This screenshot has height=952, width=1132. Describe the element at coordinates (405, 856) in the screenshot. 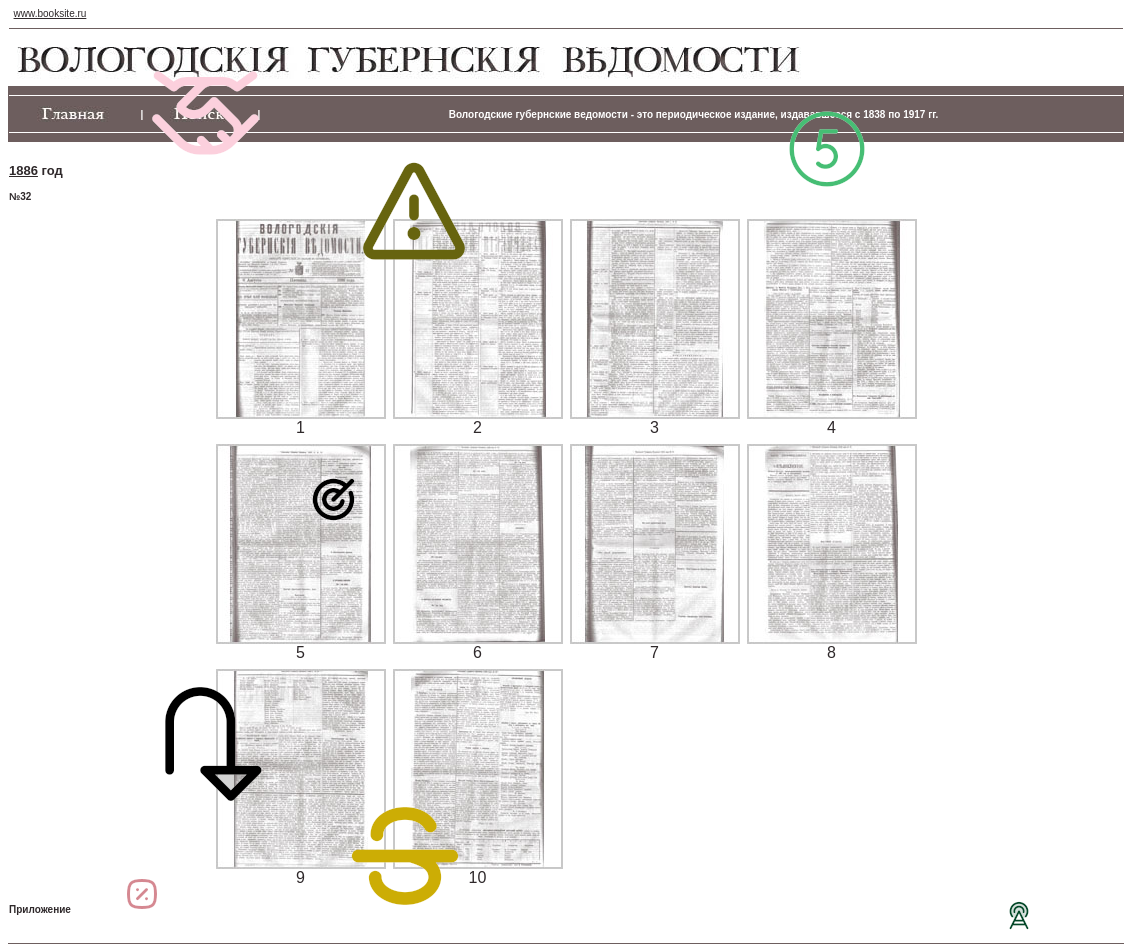

I see `apply strikethrough formatting to selected text` at that location.